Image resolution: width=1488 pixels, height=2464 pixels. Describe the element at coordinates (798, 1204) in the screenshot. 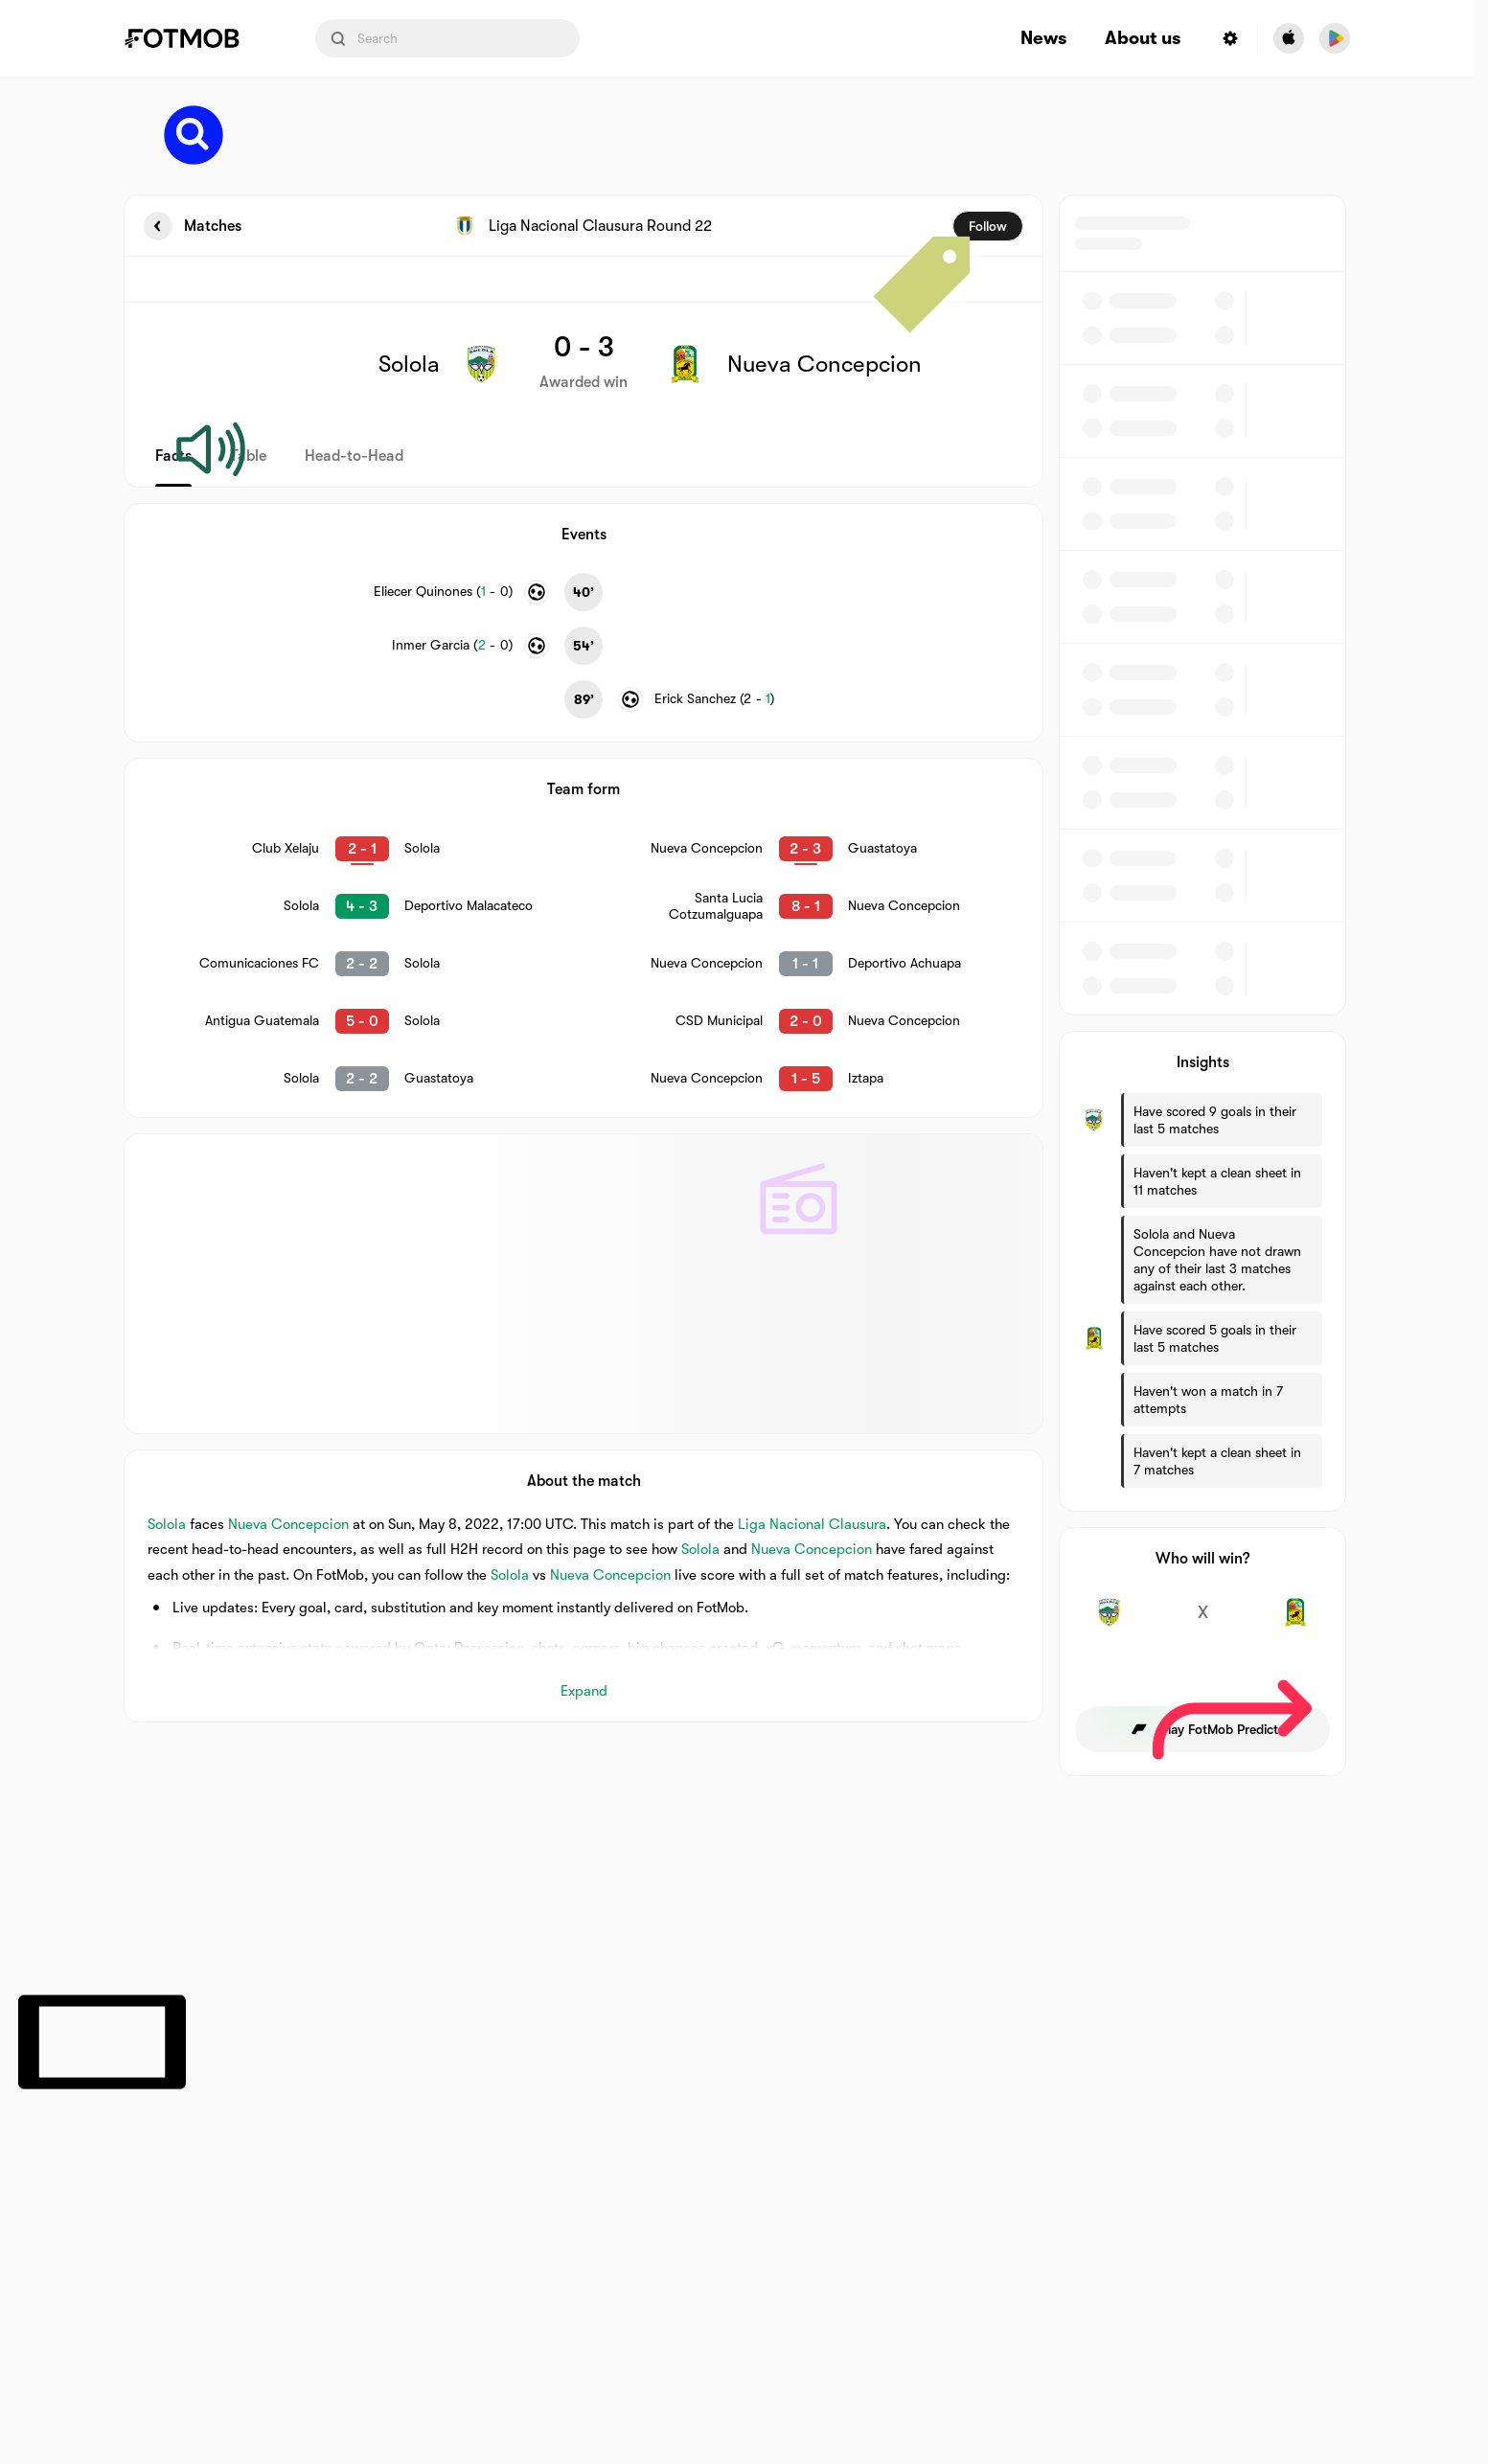

I see `open radio or audio streaming` at that location.